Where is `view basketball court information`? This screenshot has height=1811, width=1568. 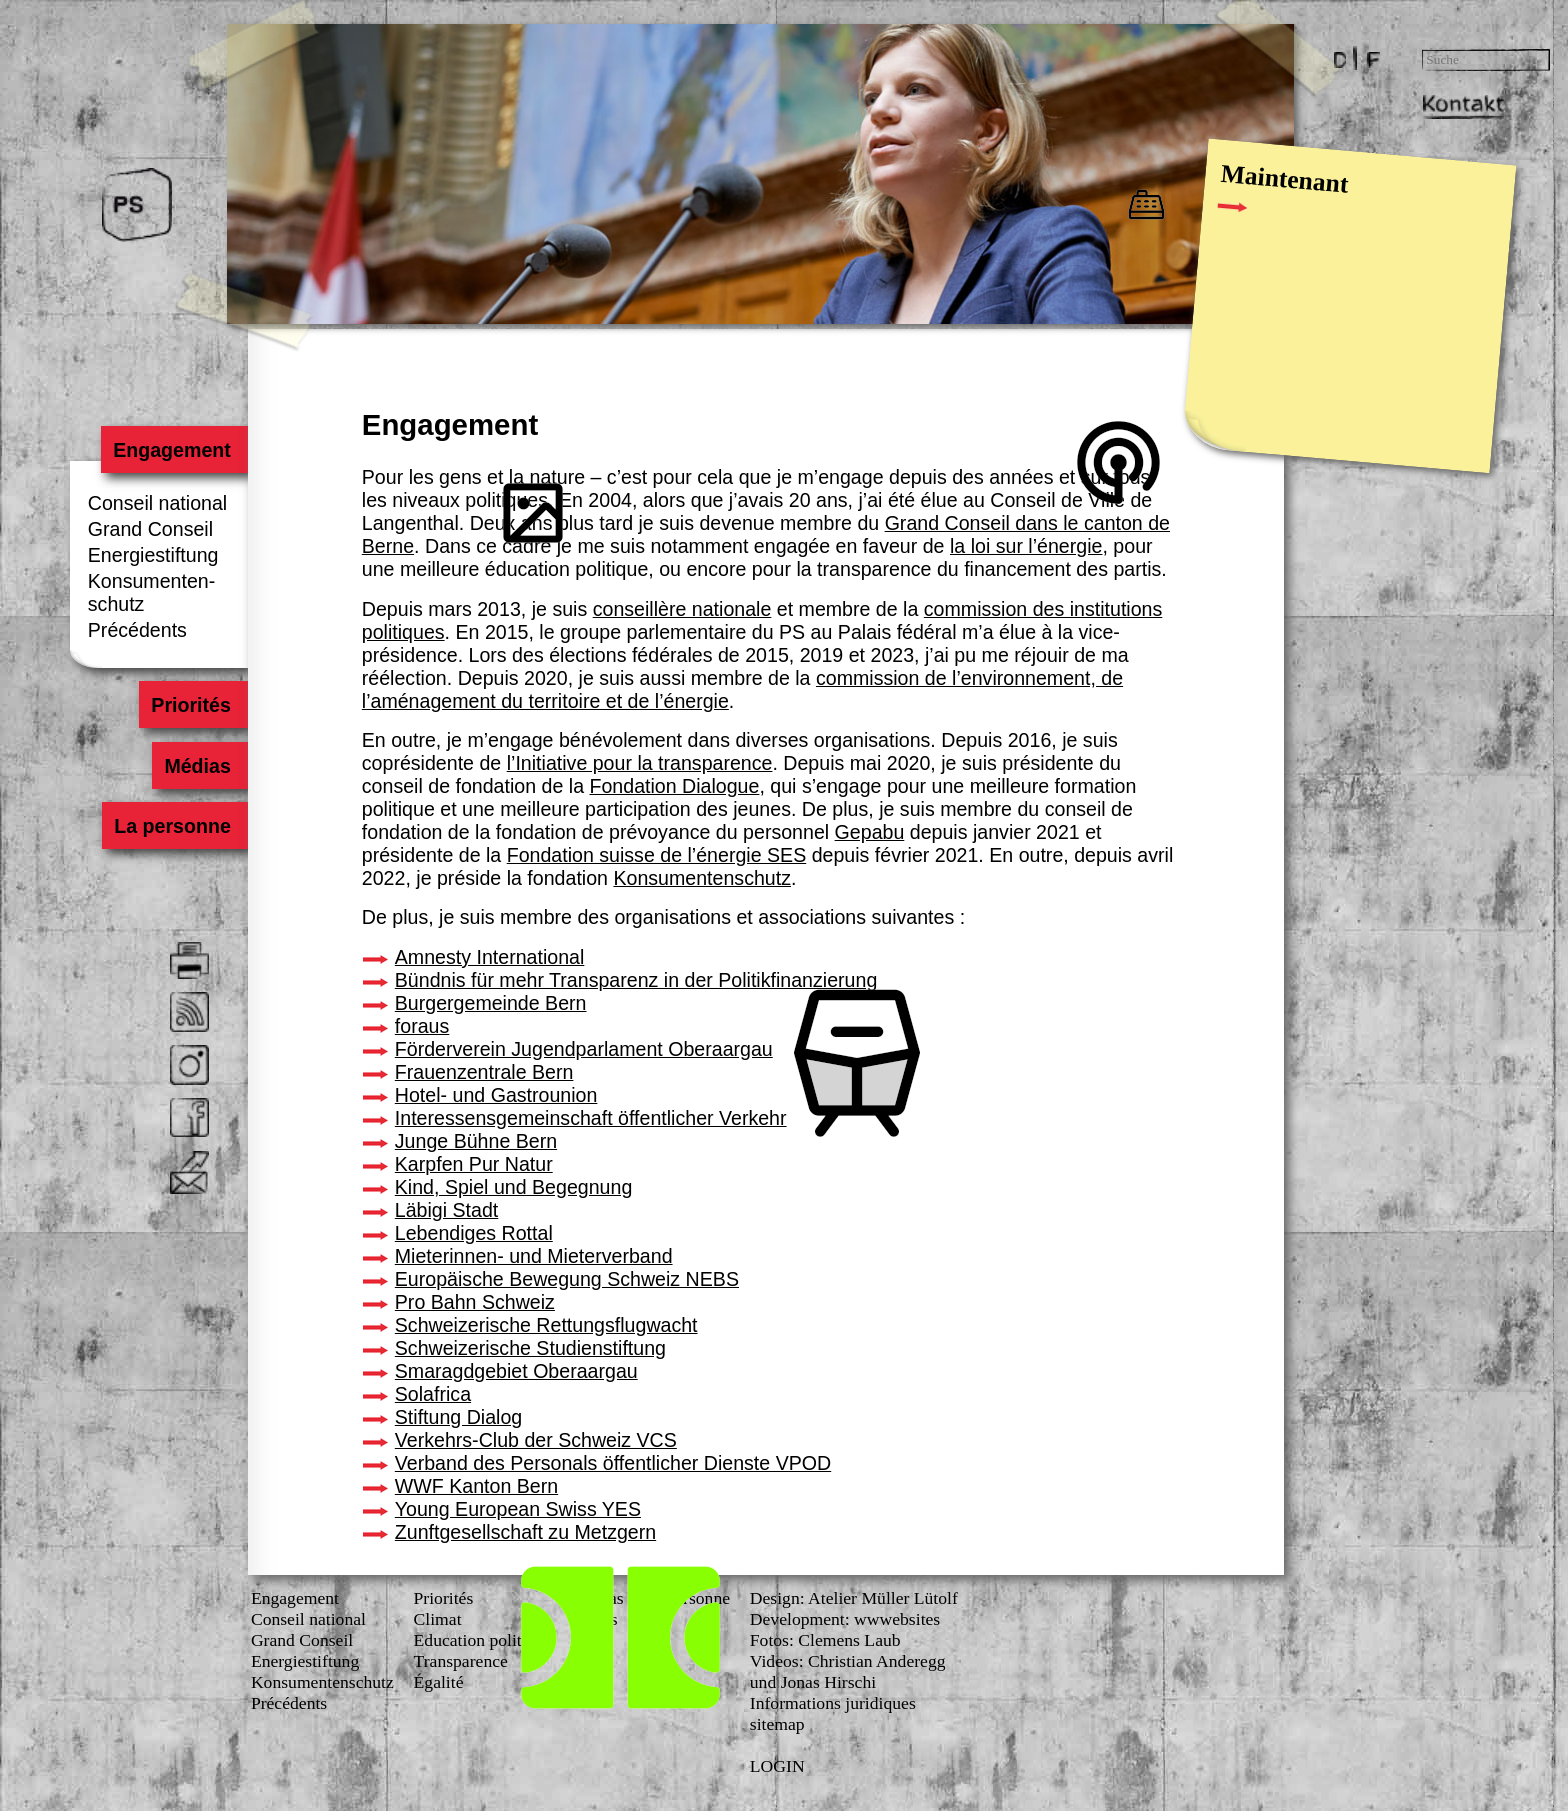 view basketball court information is located at coordinates (620, 1637).